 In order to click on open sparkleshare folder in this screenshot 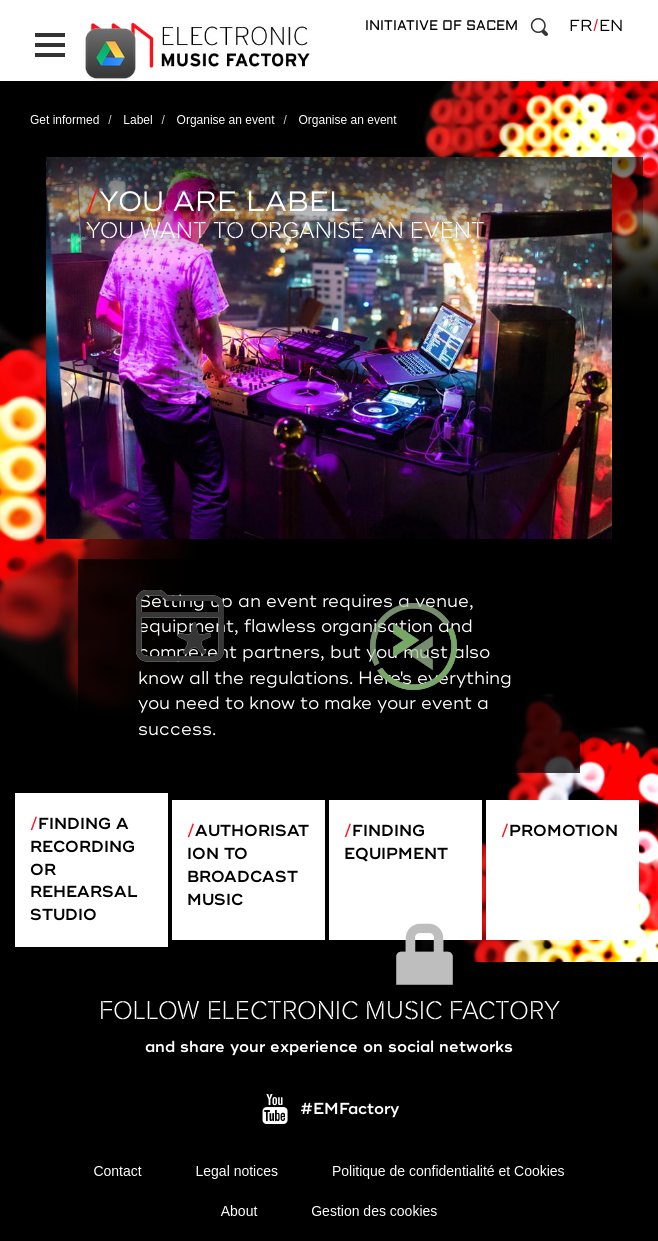, I will do `click(180, 623)`.